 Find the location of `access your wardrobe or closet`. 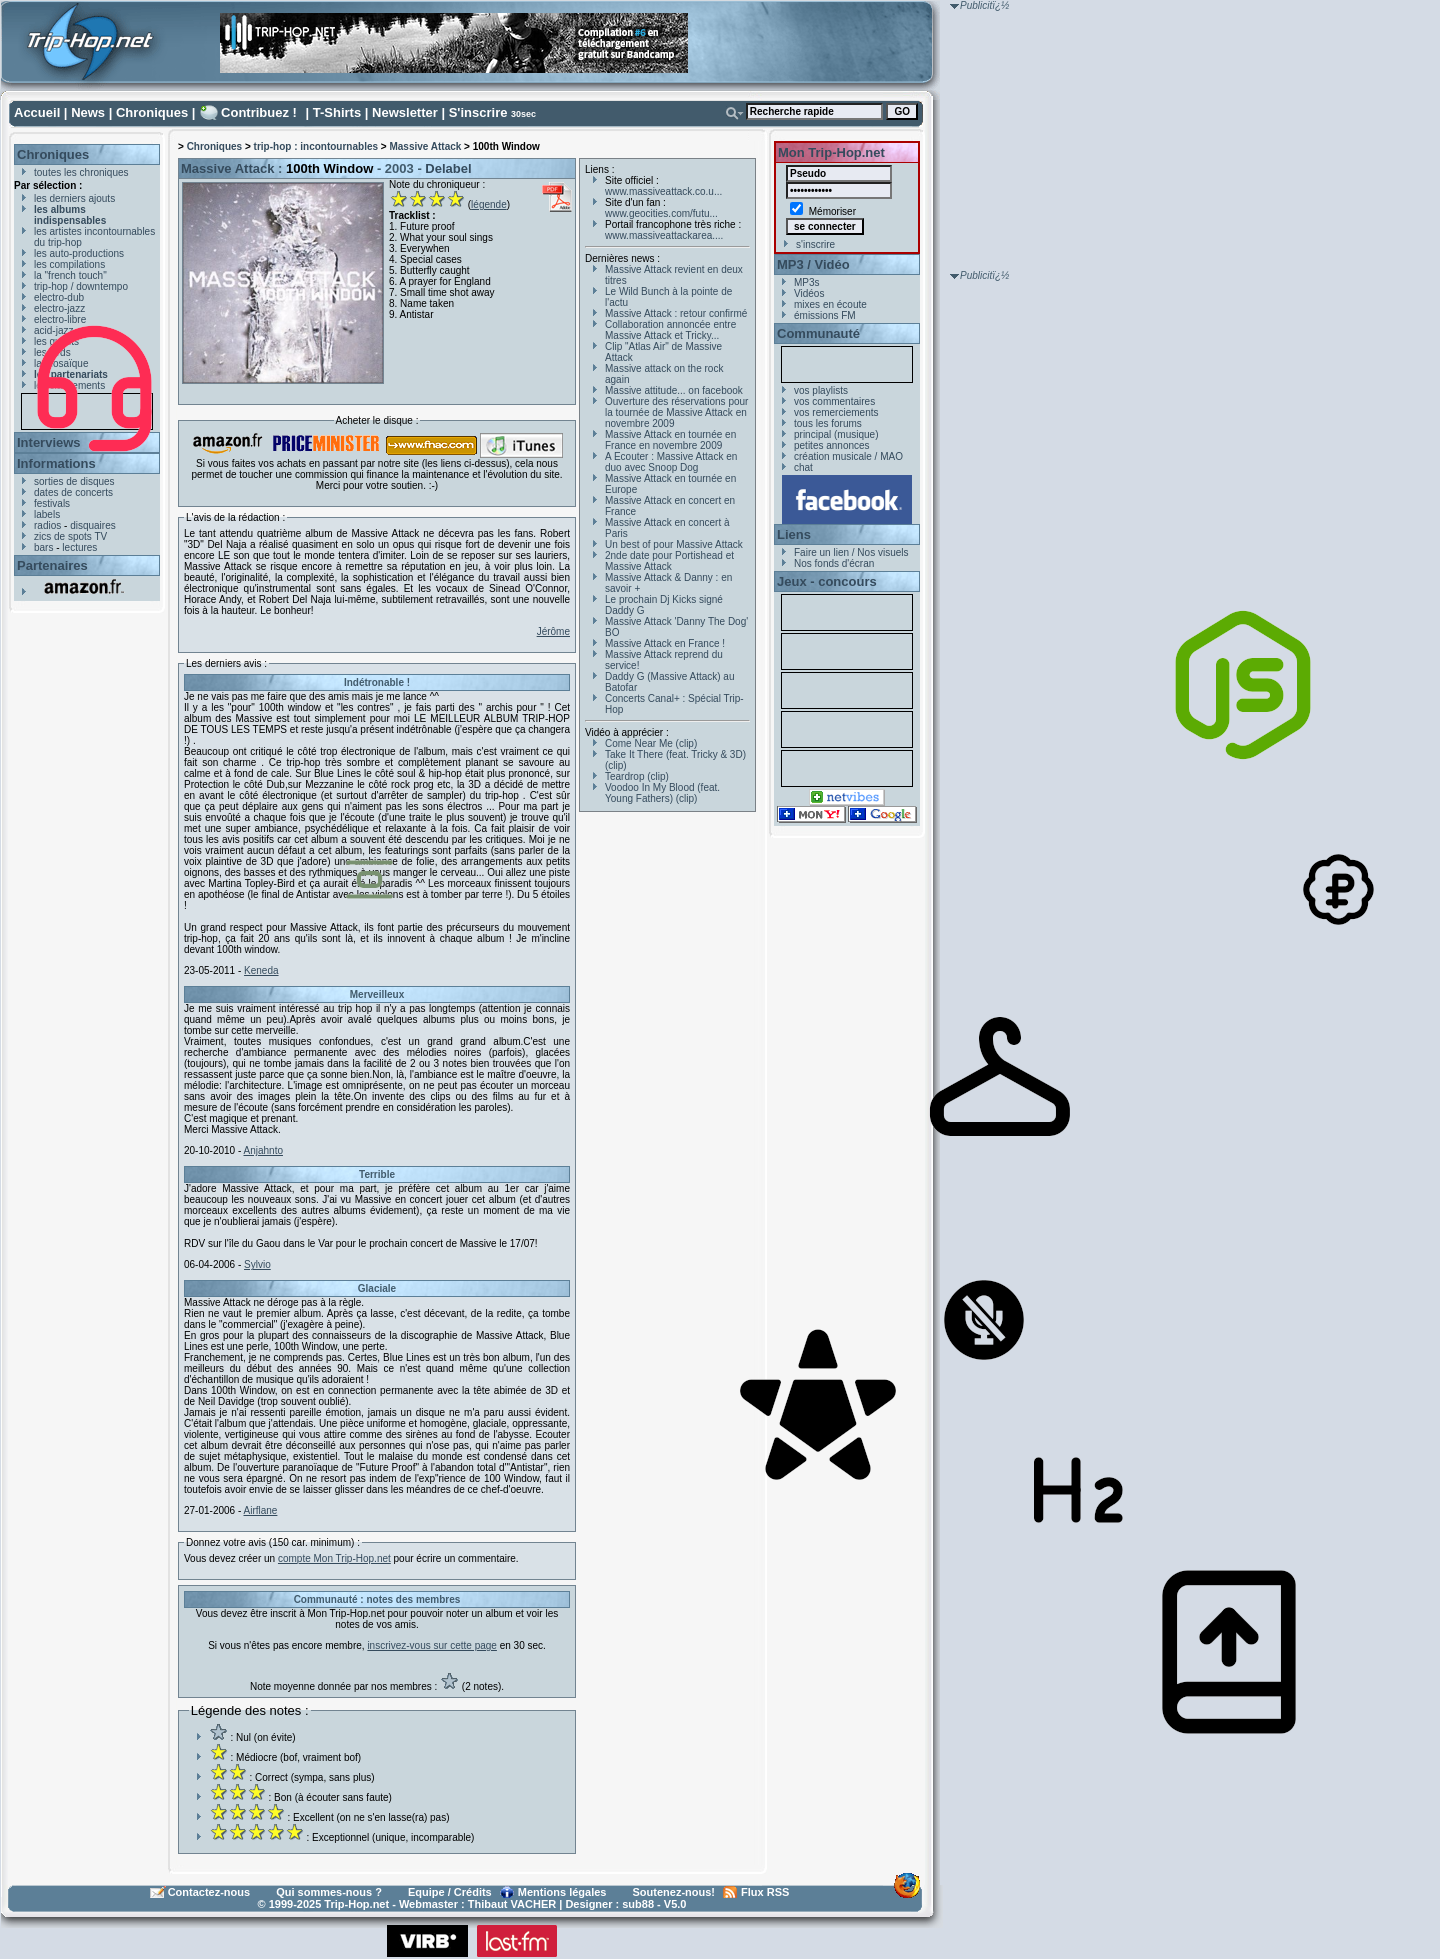

access your wardrobe or closet is located at coordinates (1000, 1080).